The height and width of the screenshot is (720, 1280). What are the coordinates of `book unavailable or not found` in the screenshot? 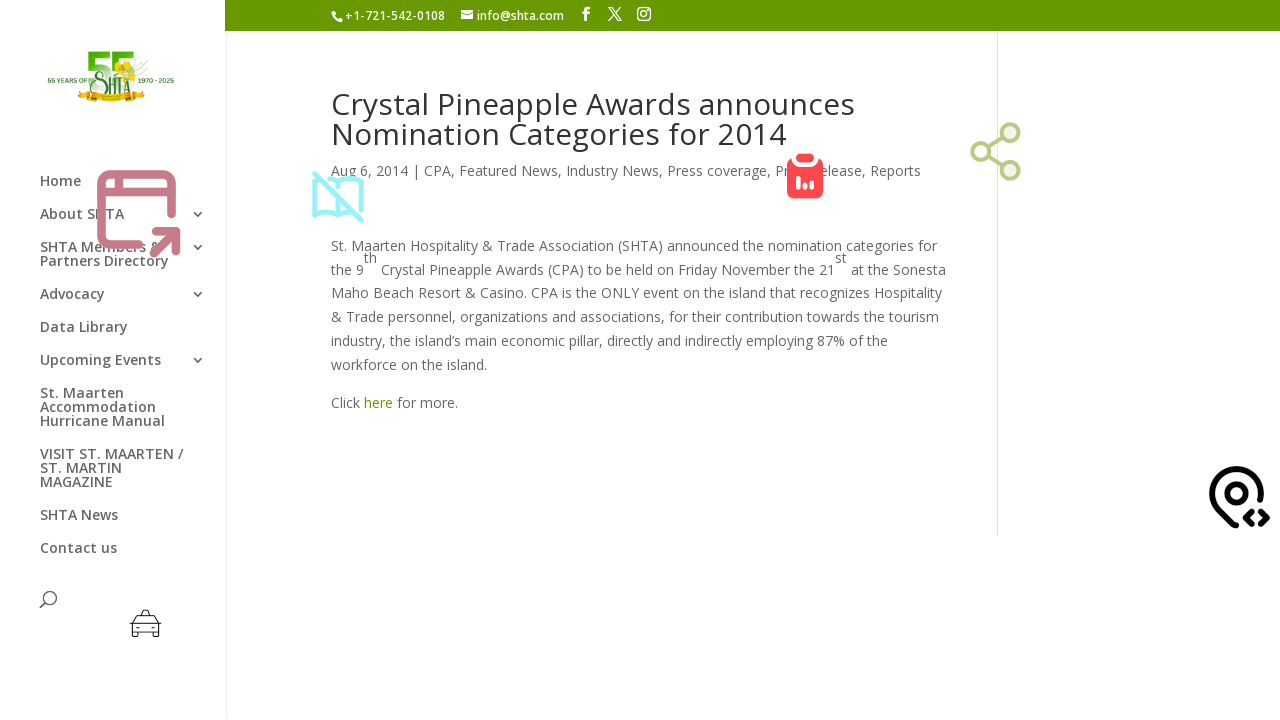 It's located at (338, 197).